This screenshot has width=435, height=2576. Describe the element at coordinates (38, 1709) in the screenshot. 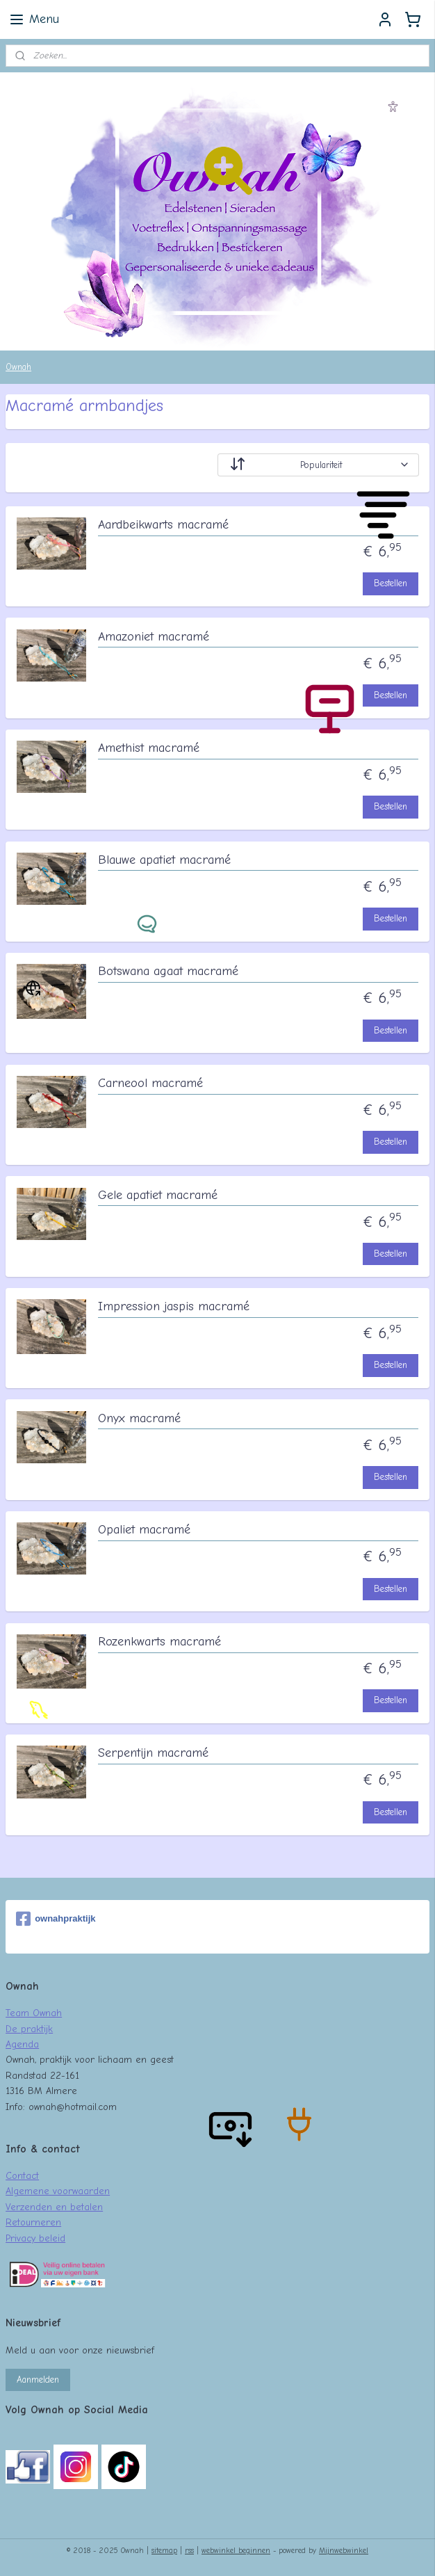

I see `connect to mysql database` at that location.